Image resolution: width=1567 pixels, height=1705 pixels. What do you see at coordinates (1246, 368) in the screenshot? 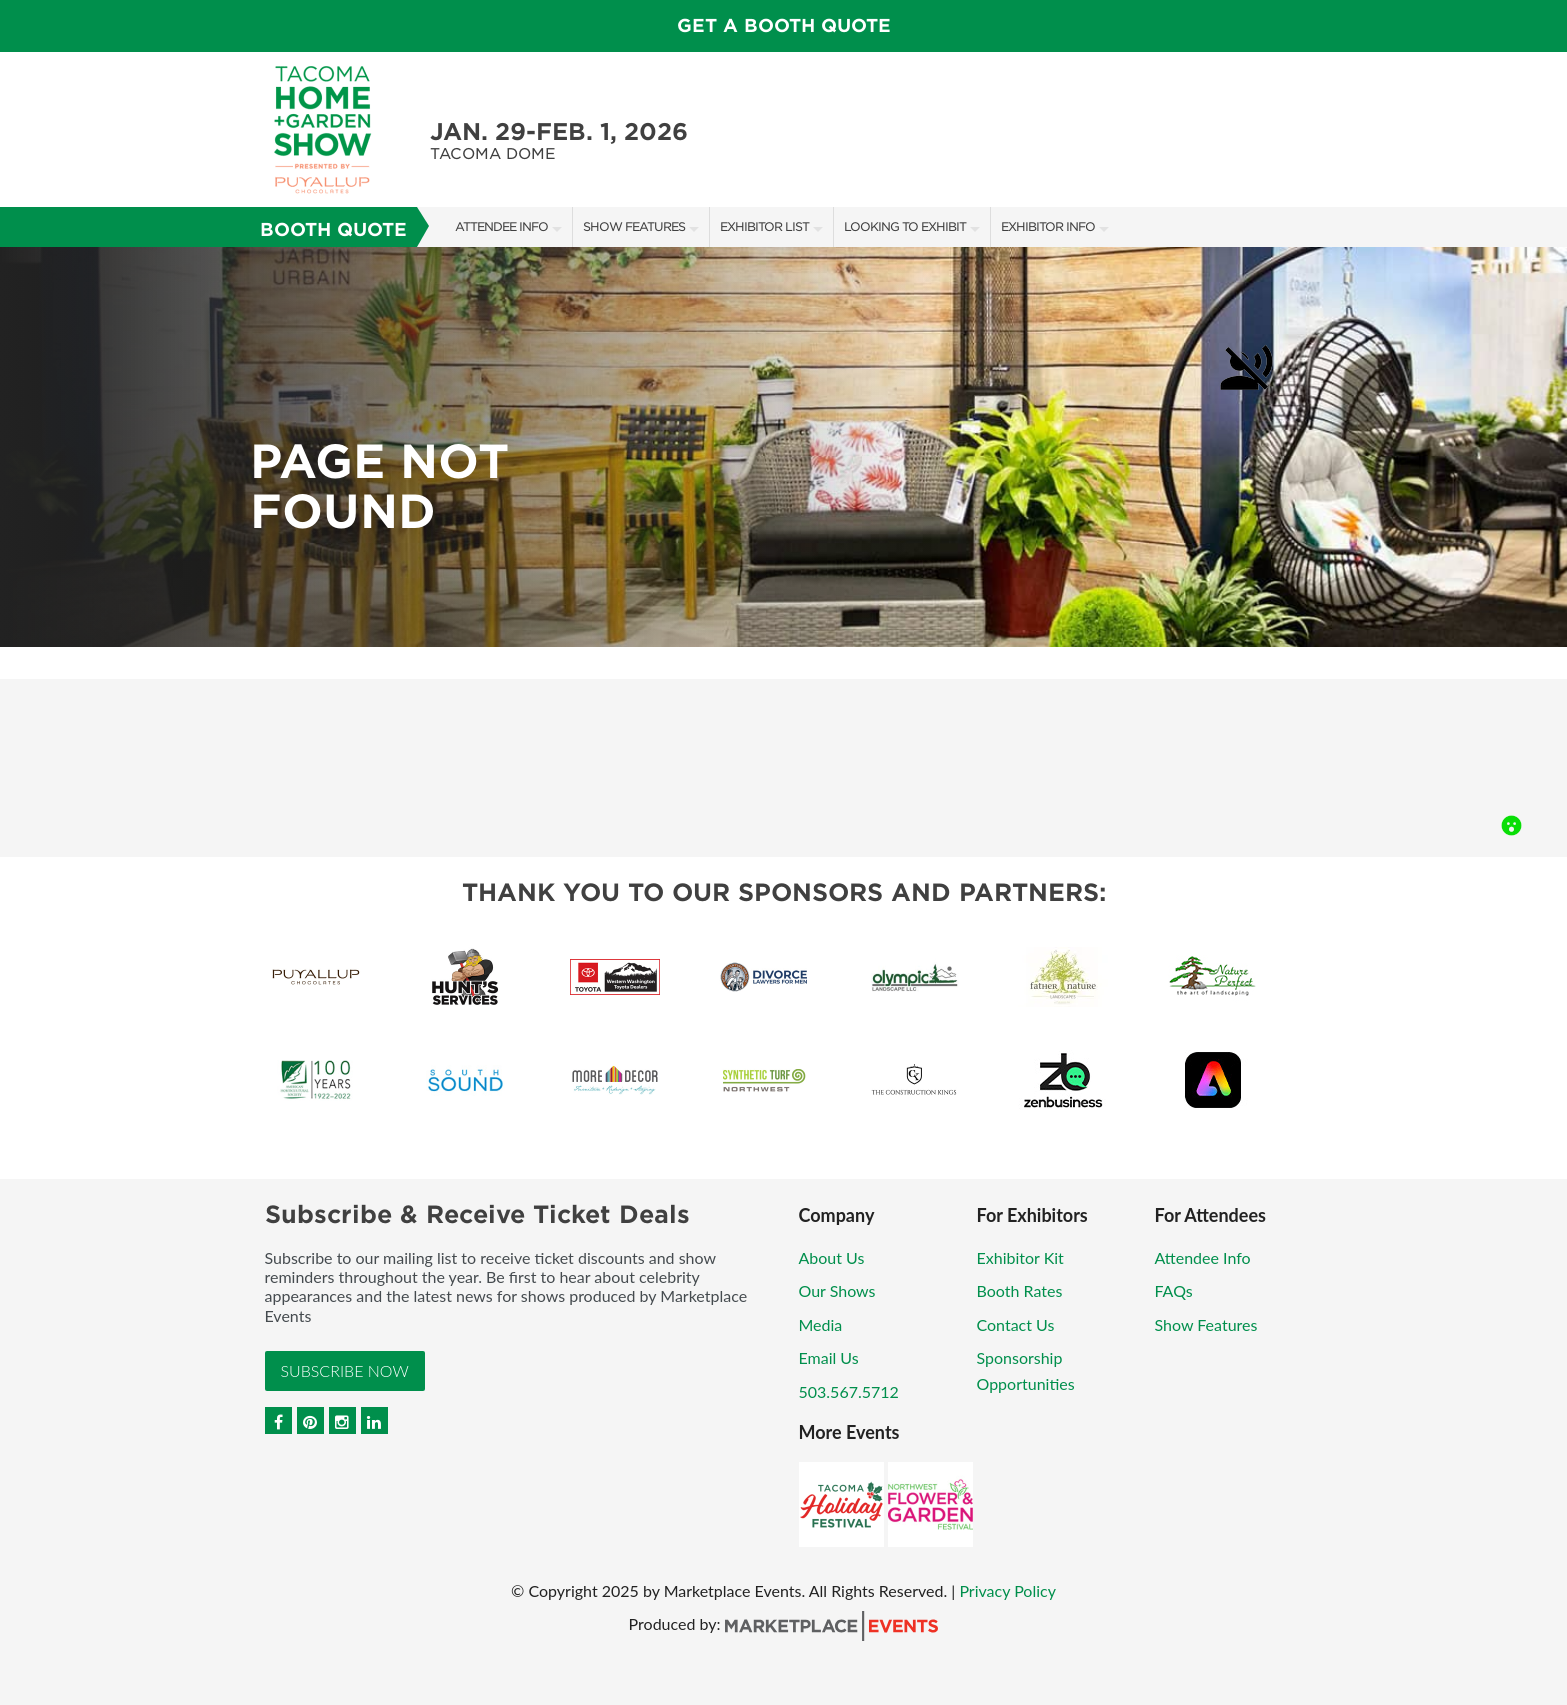
I see `mute voiceover or text-to-speech` at bounding box center [1246, 368].